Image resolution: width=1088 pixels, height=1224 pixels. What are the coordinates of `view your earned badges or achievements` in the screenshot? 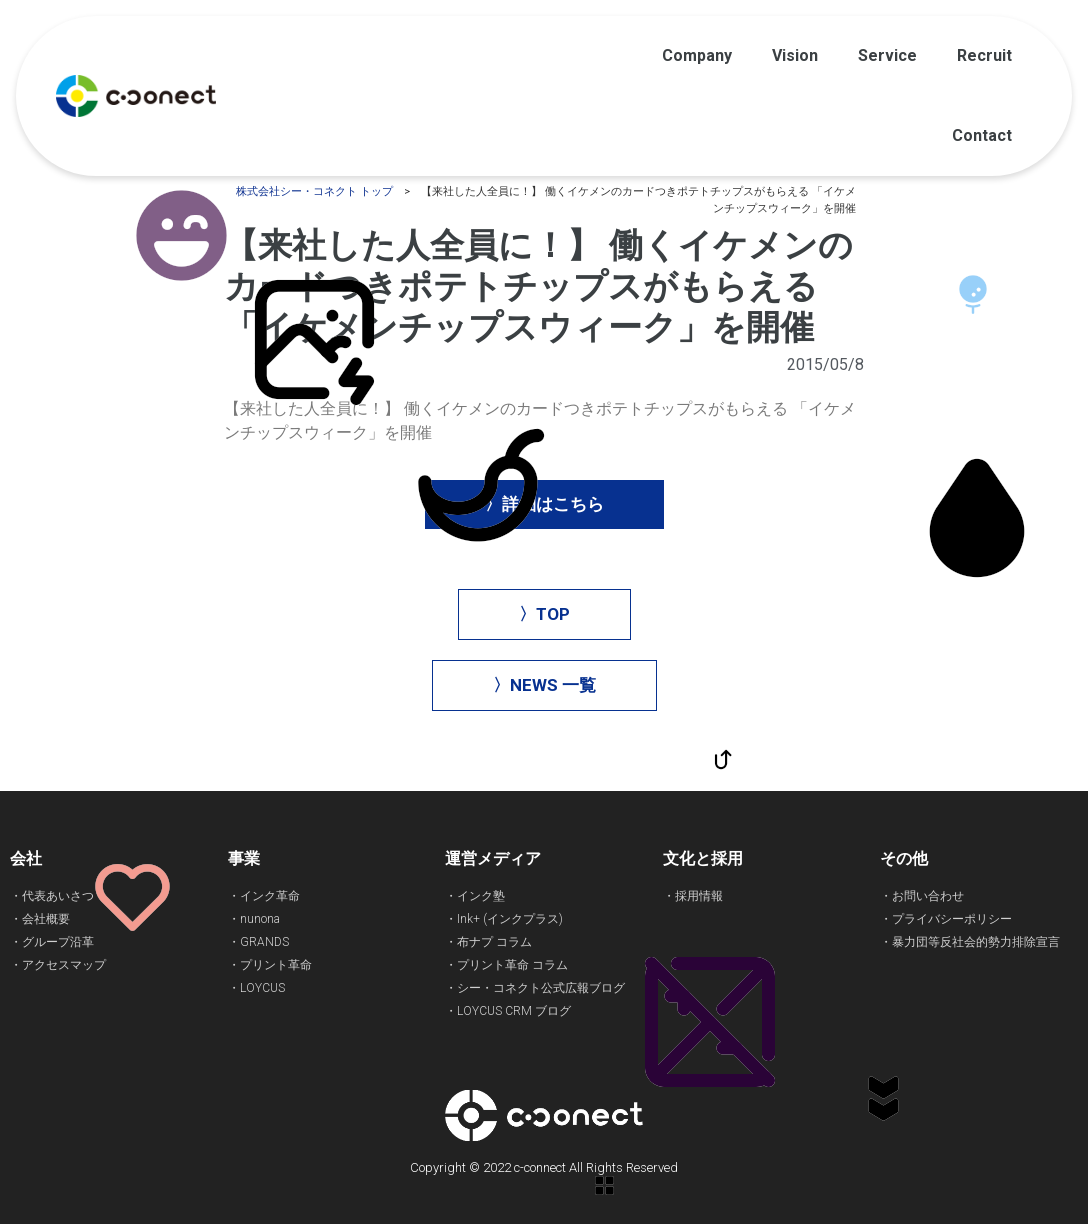 It's located at (883, 1098).